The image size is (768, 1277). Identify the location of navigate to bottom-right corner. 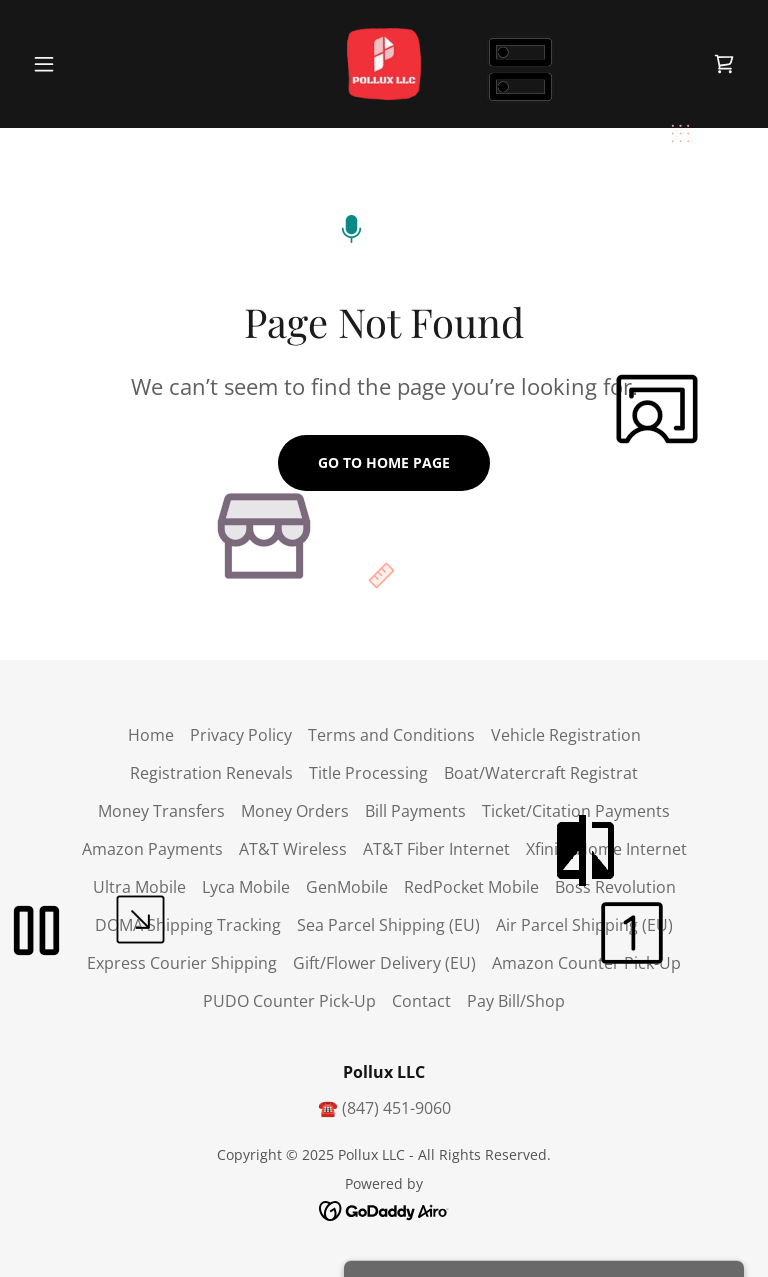
(140, 919).